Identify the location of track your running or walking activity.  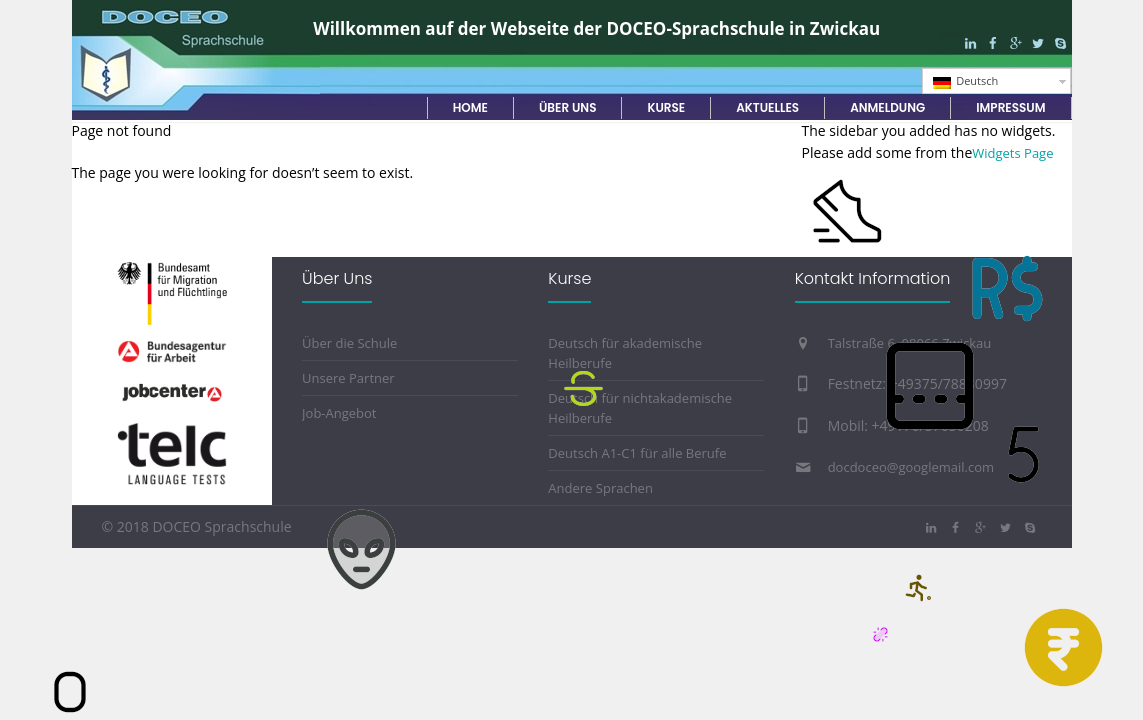
(846, 215).